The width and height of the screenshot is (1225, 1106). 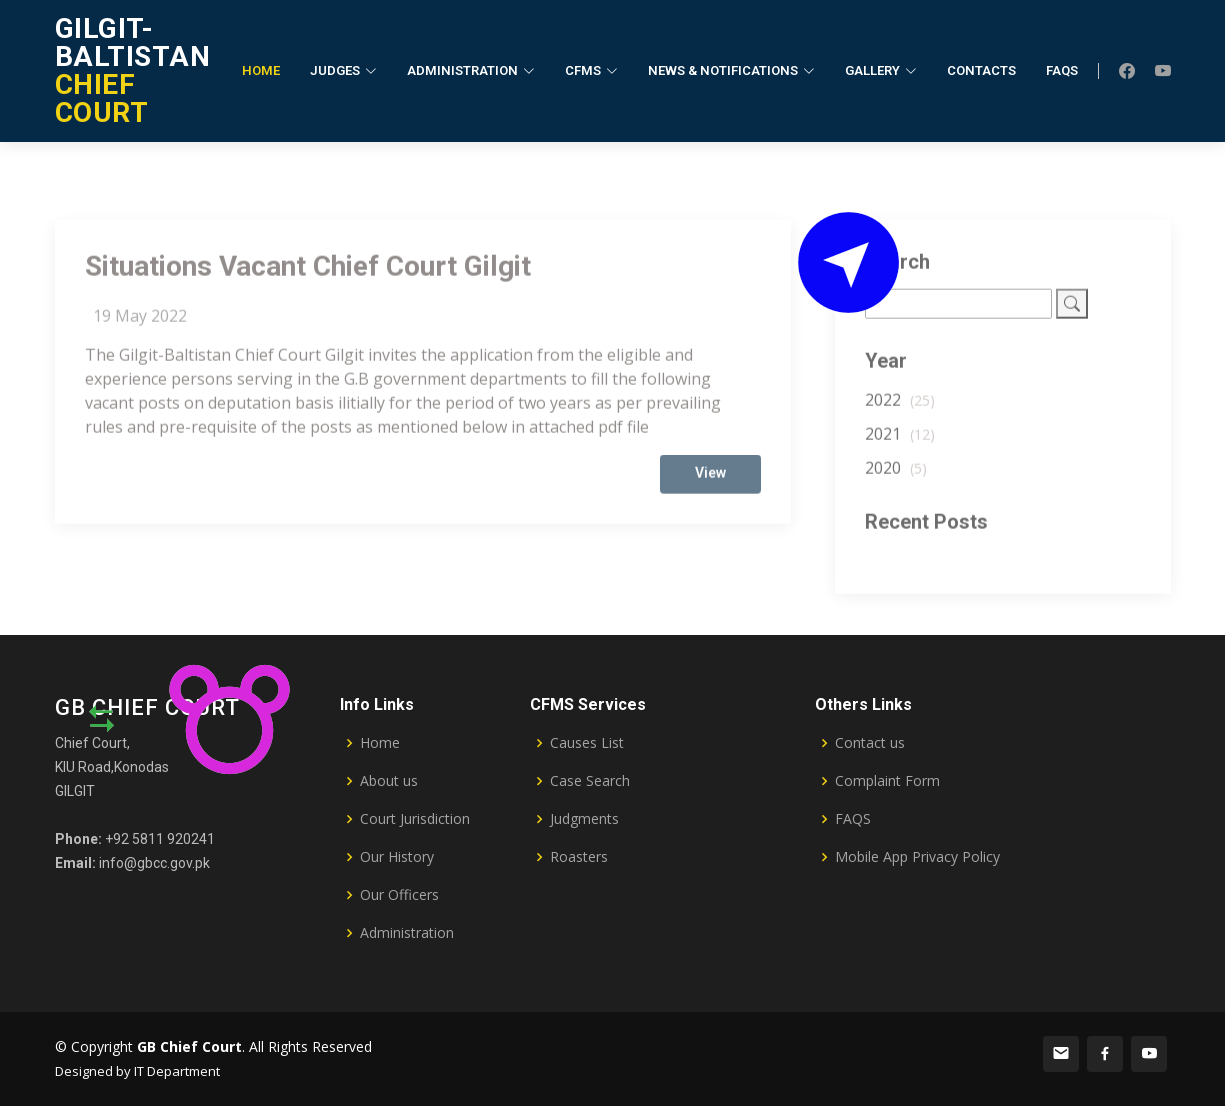 I want to click on access Disney account or profile, so click(x=229, y=719).